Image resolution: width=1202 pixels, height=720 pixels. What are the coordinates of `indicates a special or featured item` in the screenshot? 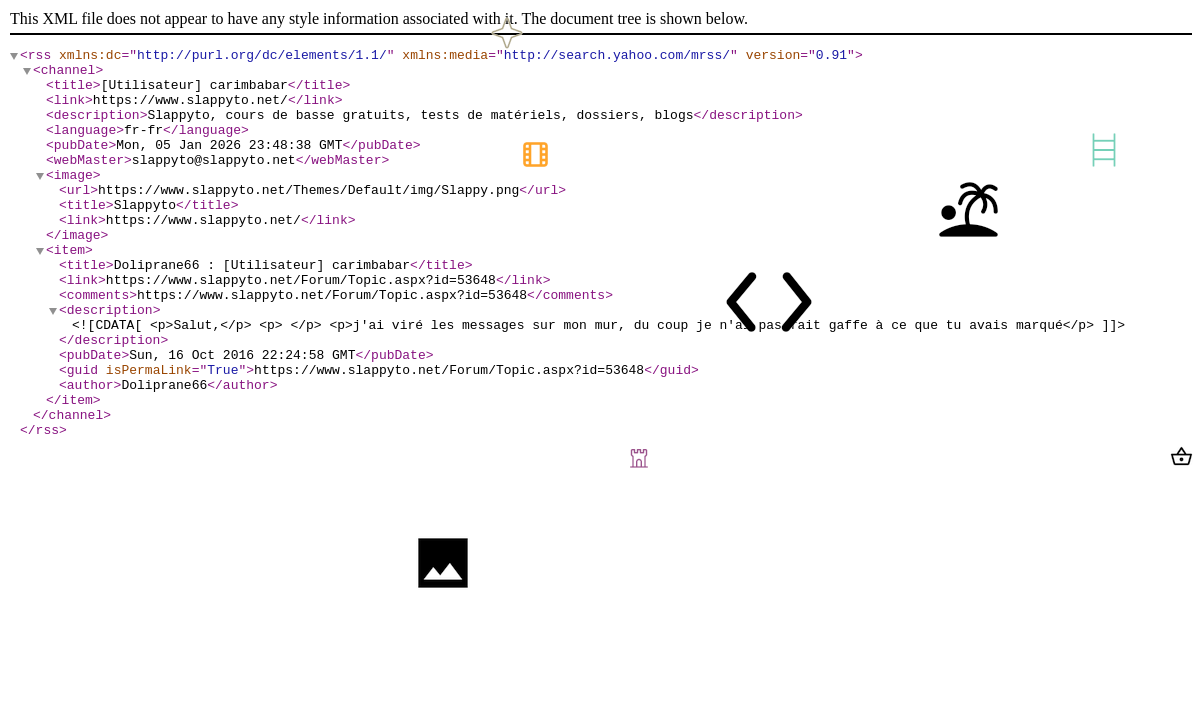 It's located at (507, 33).